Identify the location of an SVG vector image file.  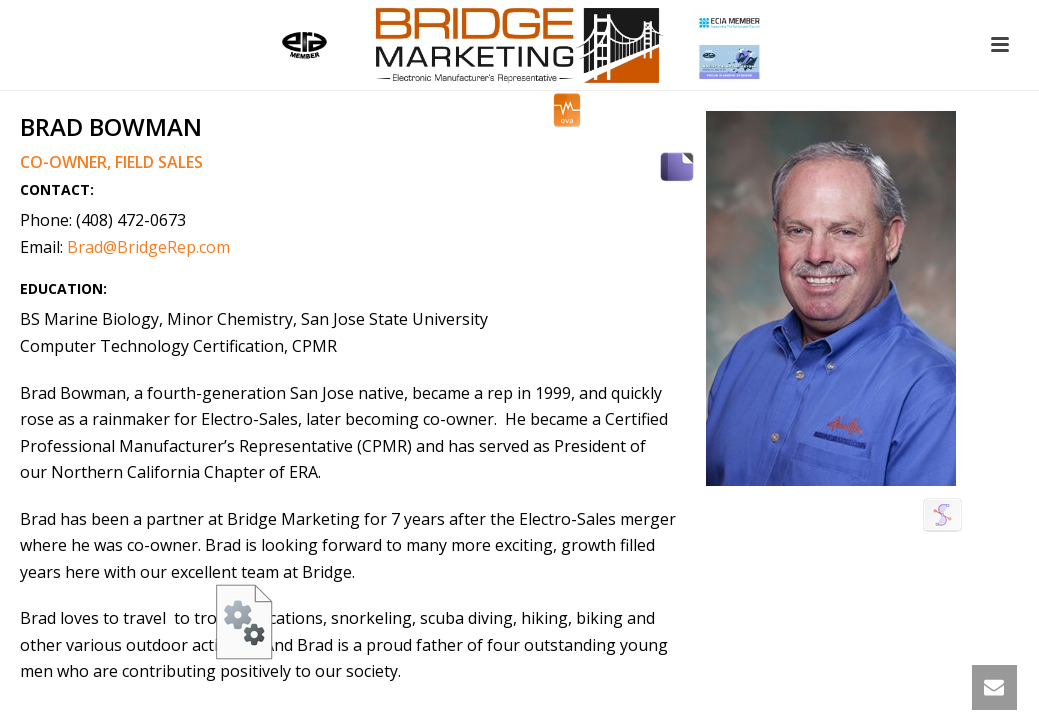
(942, 513).